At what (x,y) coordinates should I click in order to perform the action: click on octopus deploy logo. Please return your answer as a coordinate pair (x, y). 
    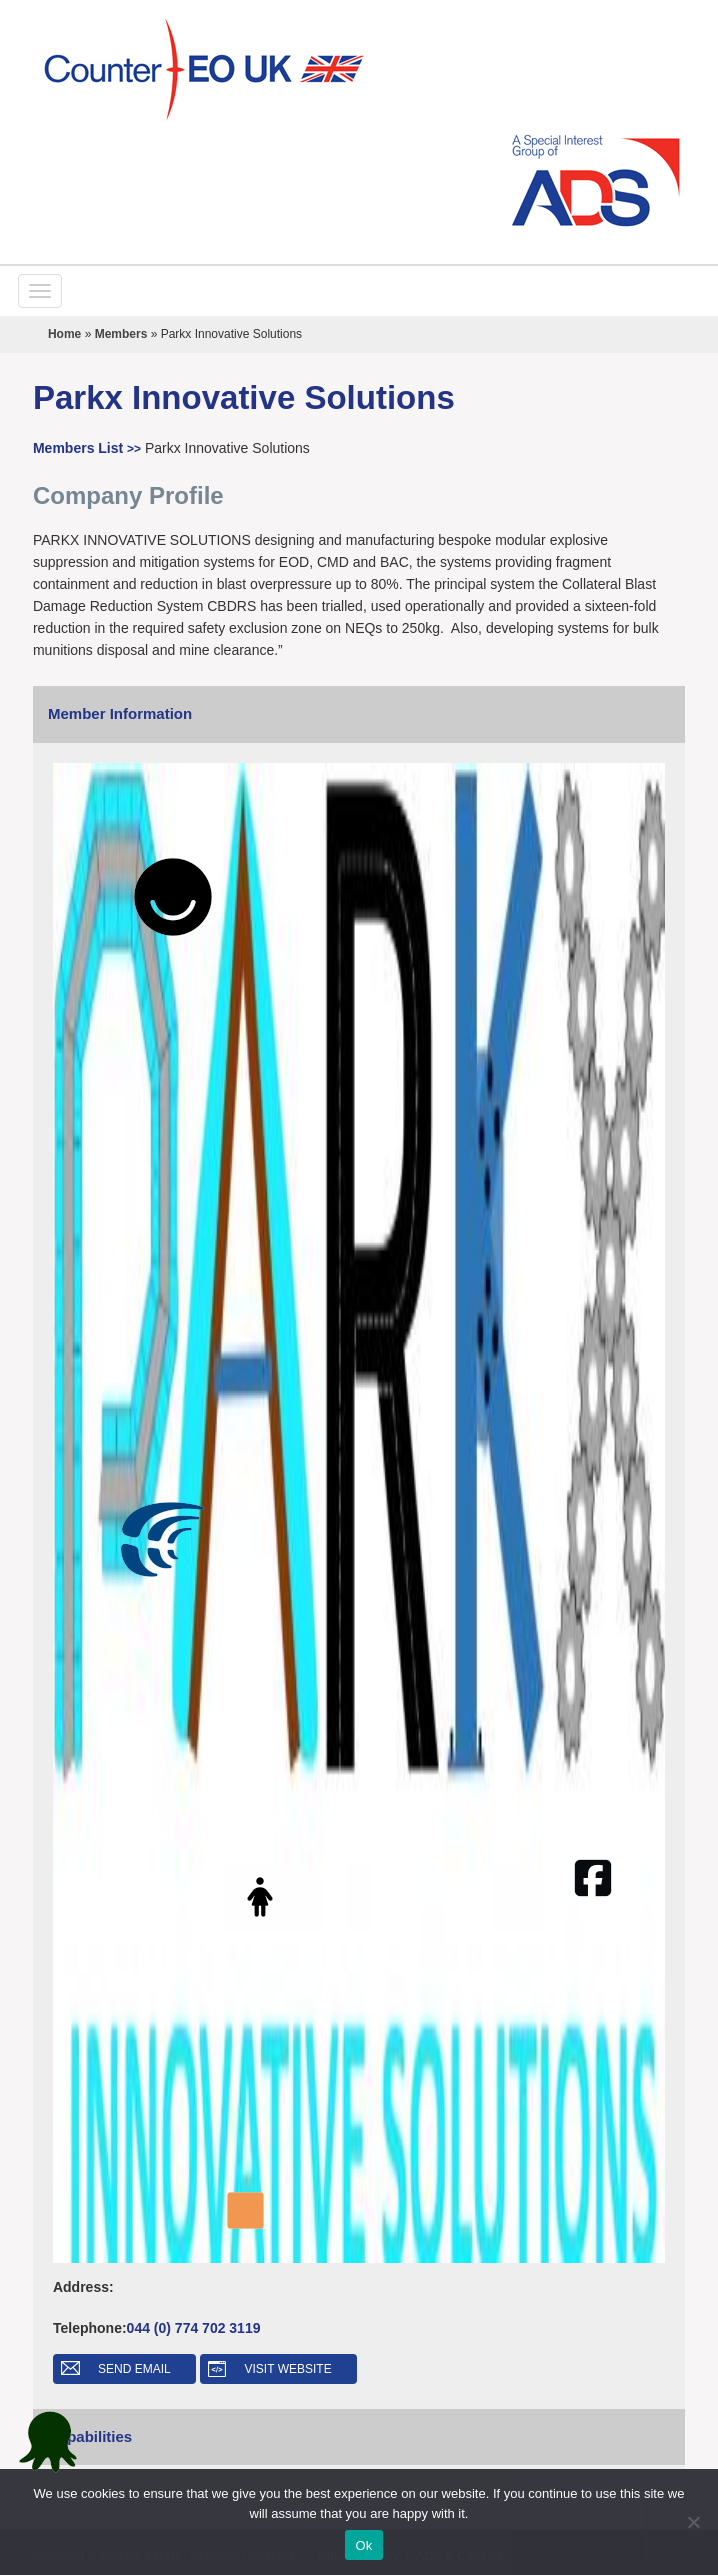
    Looking at the image, I should click on (48, 2442).